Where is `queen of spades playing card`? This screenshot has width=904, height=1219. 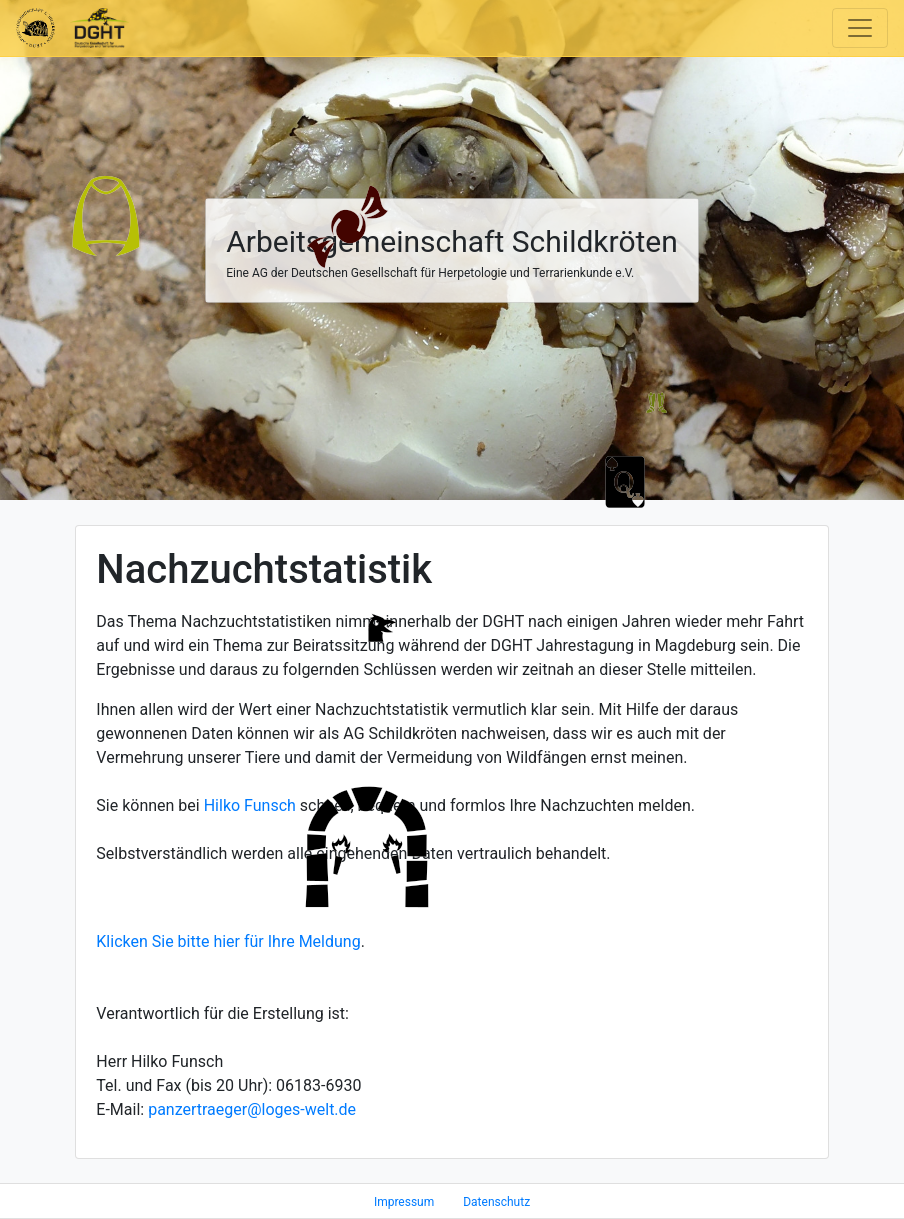
queen of spades playing card is located at coordinates (625, 482).